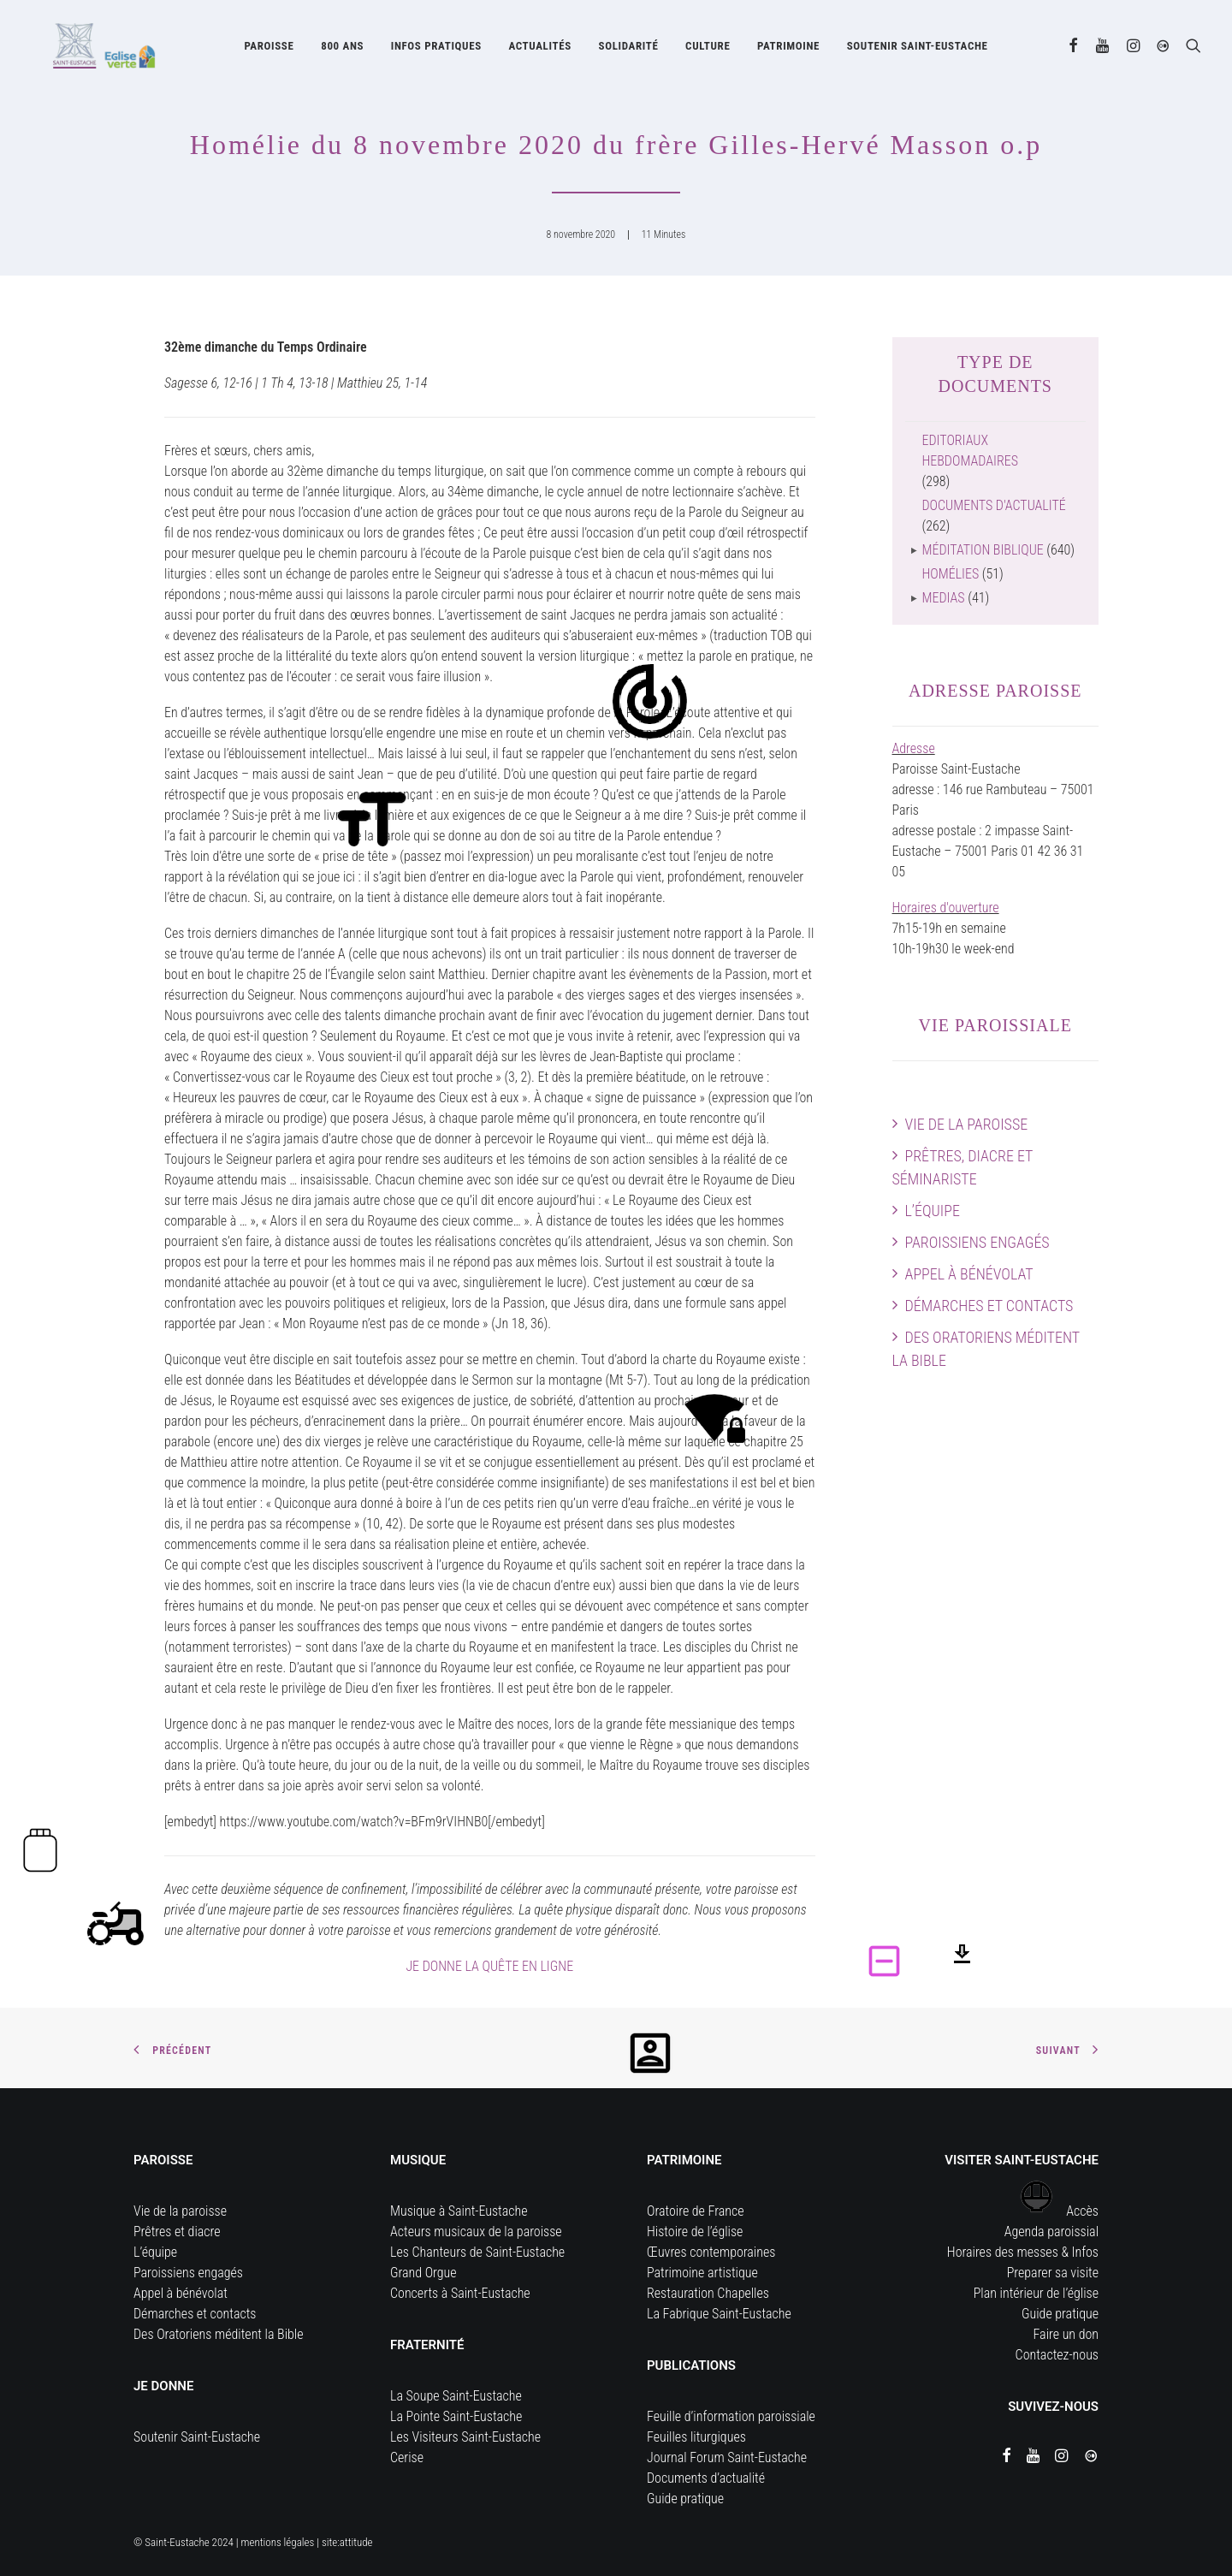 This screenshot has height=2576, width=1232. I want to click on connected to a secure wifi network, so click(714, 1417).